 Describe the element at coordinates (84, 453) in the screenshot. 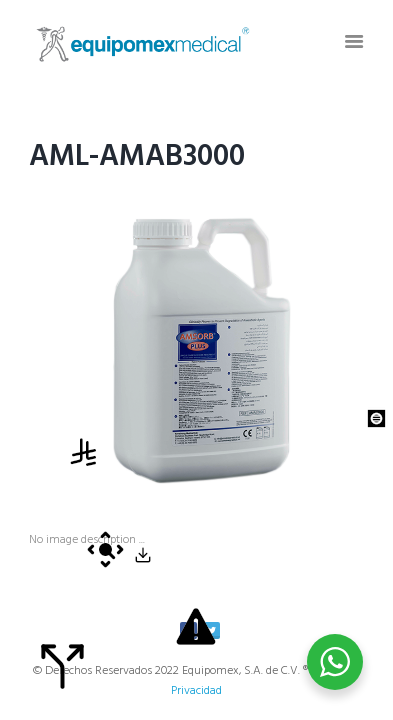

I see `indicates price or amount in Saudi riyals` at that location.